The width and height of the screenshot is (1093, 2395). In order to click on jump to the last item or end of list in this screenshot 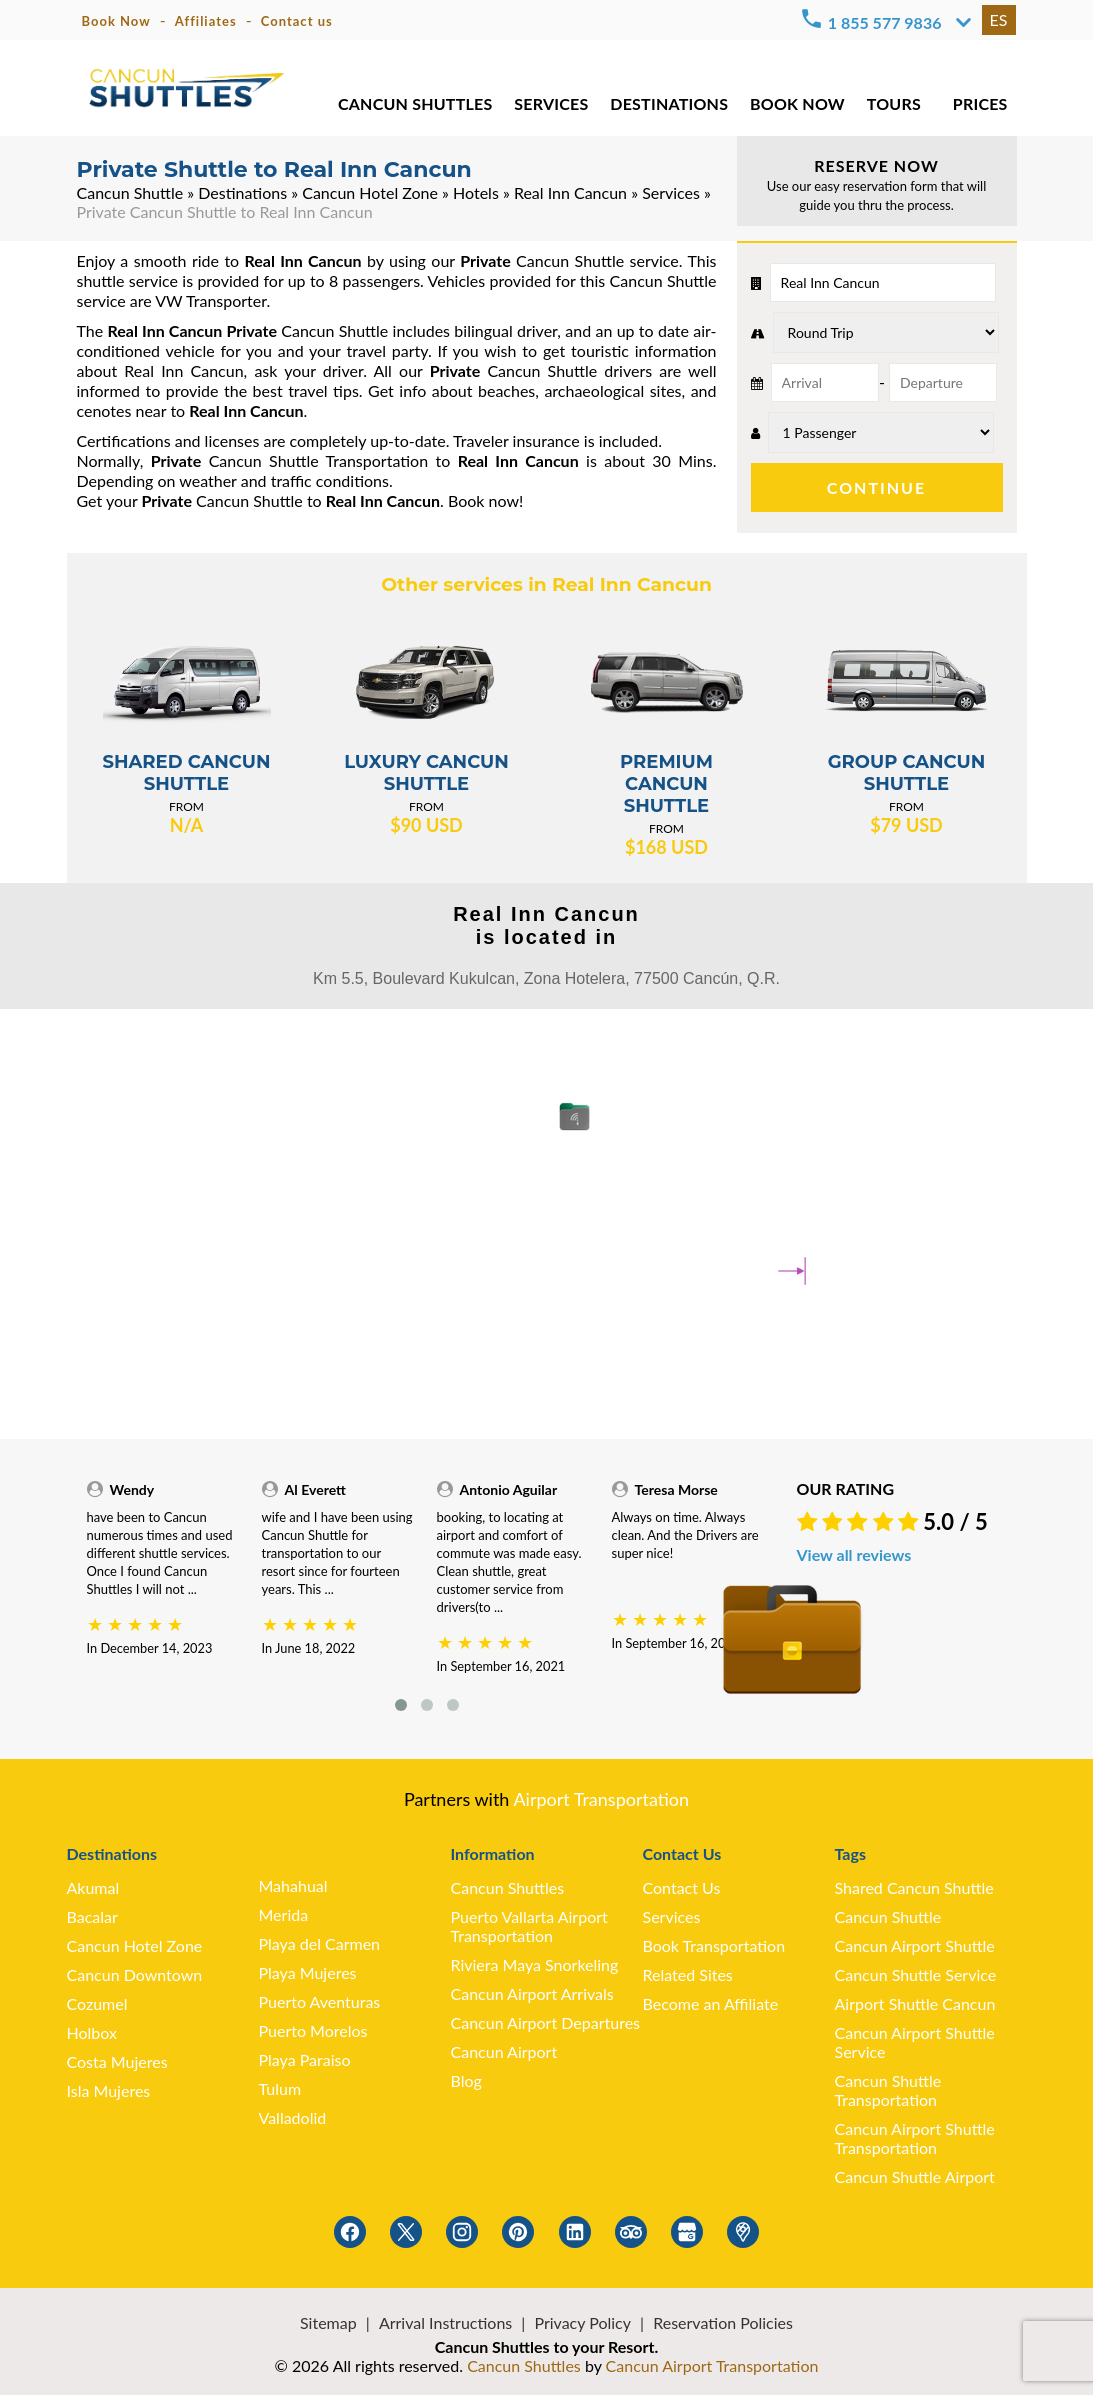, I will do `click(792, 1271)`.